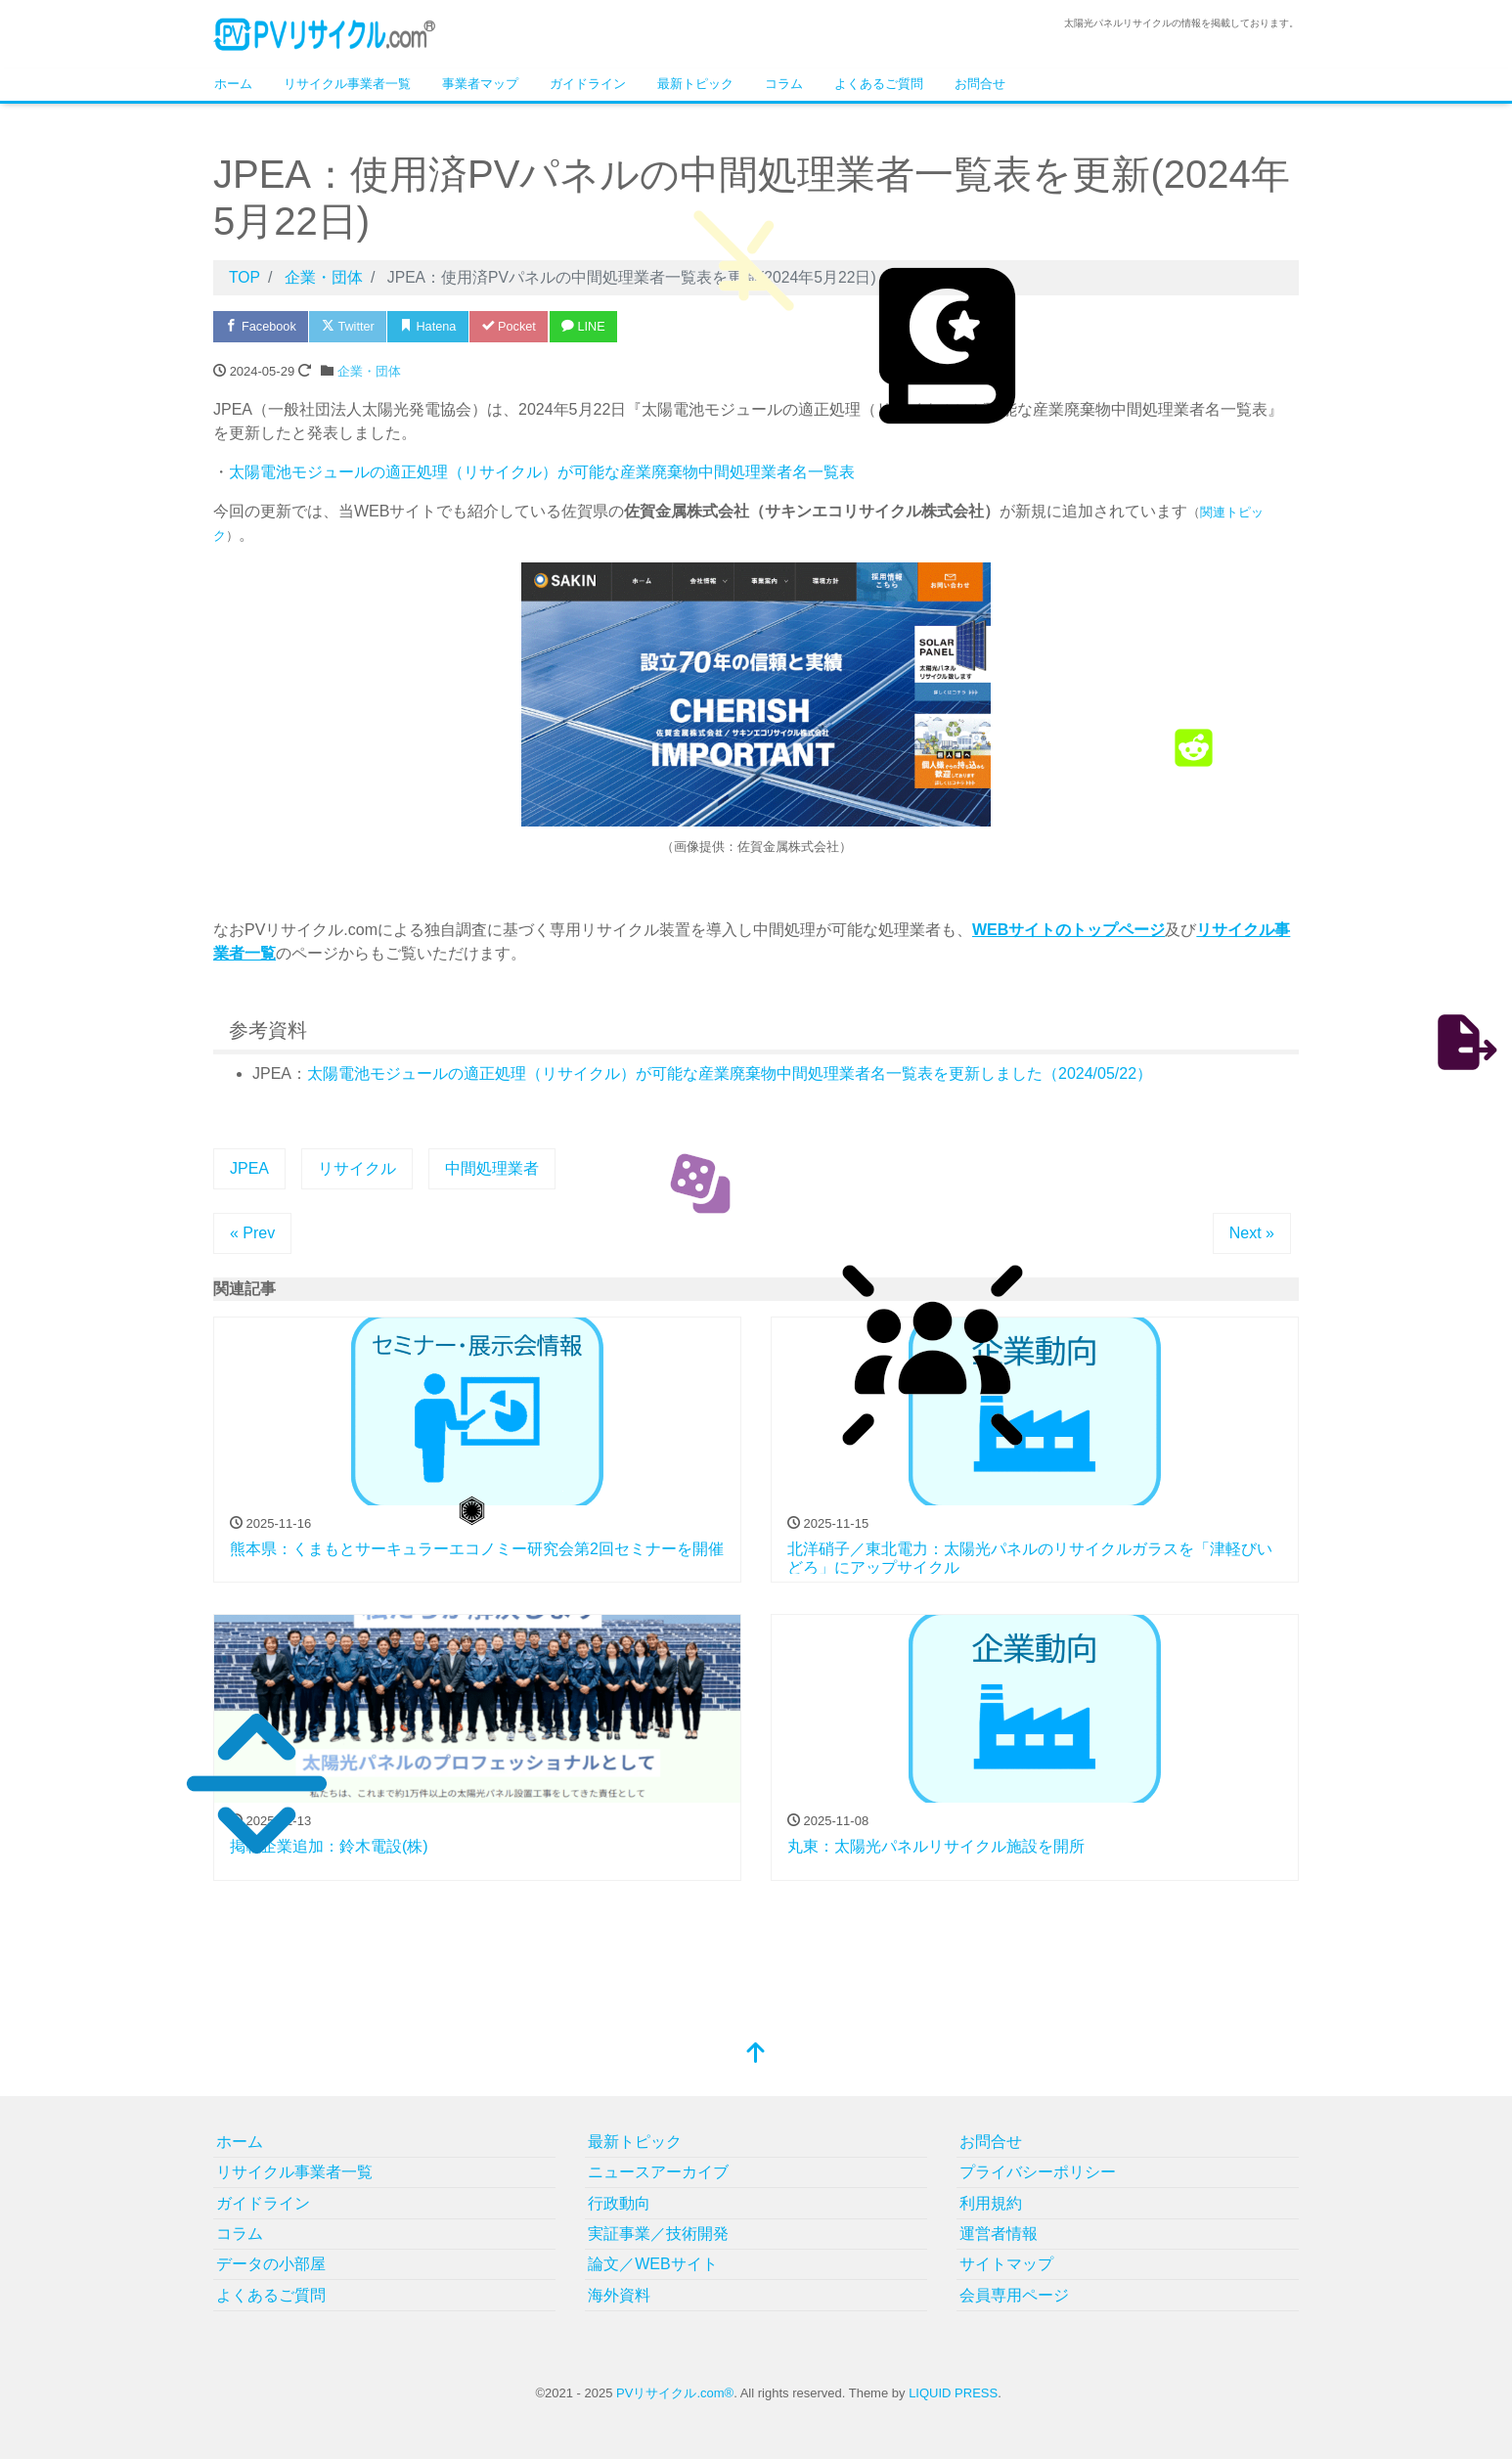 The width and height of the screenshot is (1512, 2459). Describe the element at coordinates (1193, 747) in the screenshot. I see `open Reddit app` at that location.